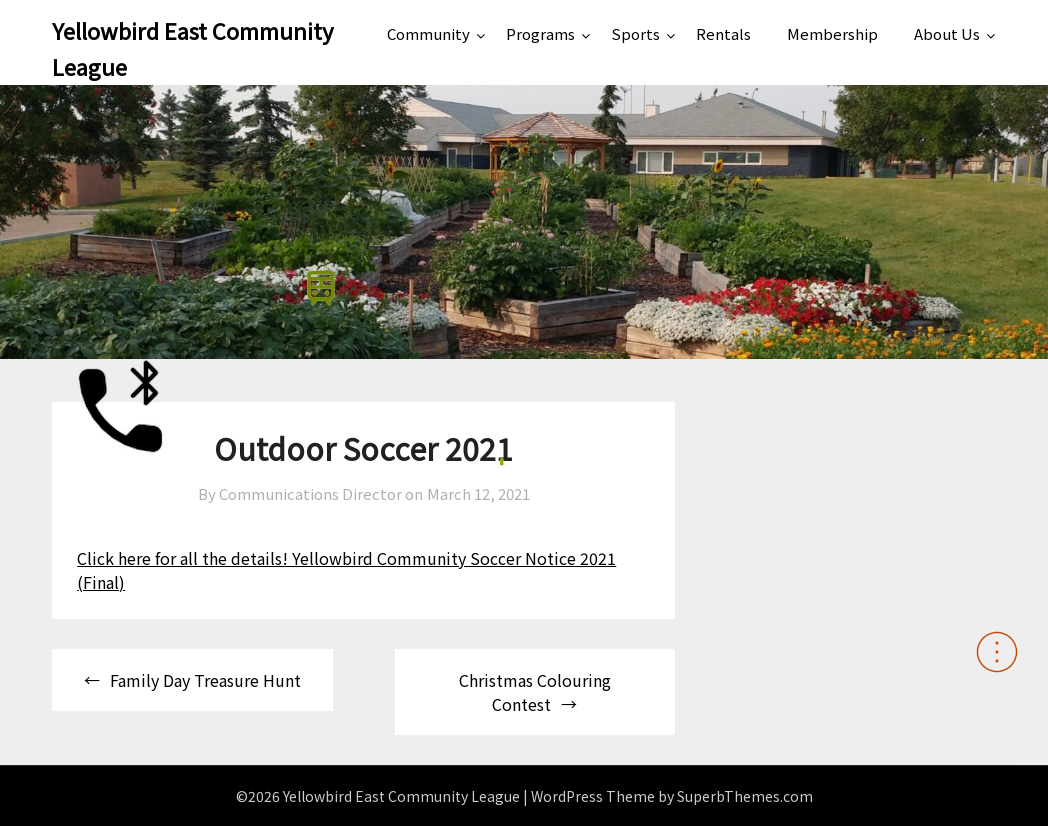 The width and height of the screenshot is (1048, 826). I want to click on indicates no cellular signal available, so click(543, 430).